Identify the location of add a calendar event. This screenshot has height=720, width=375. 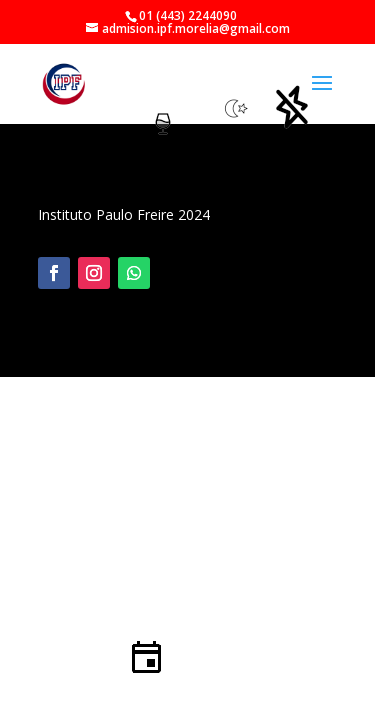
(146, 658).